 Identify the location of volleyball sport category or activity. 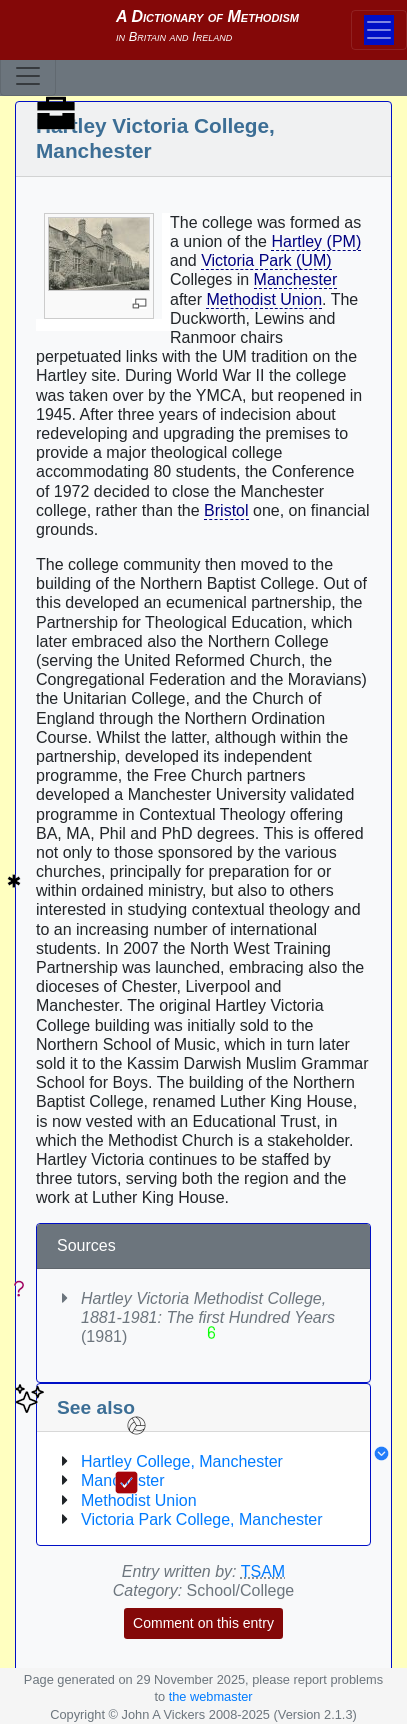
(136, 1425).